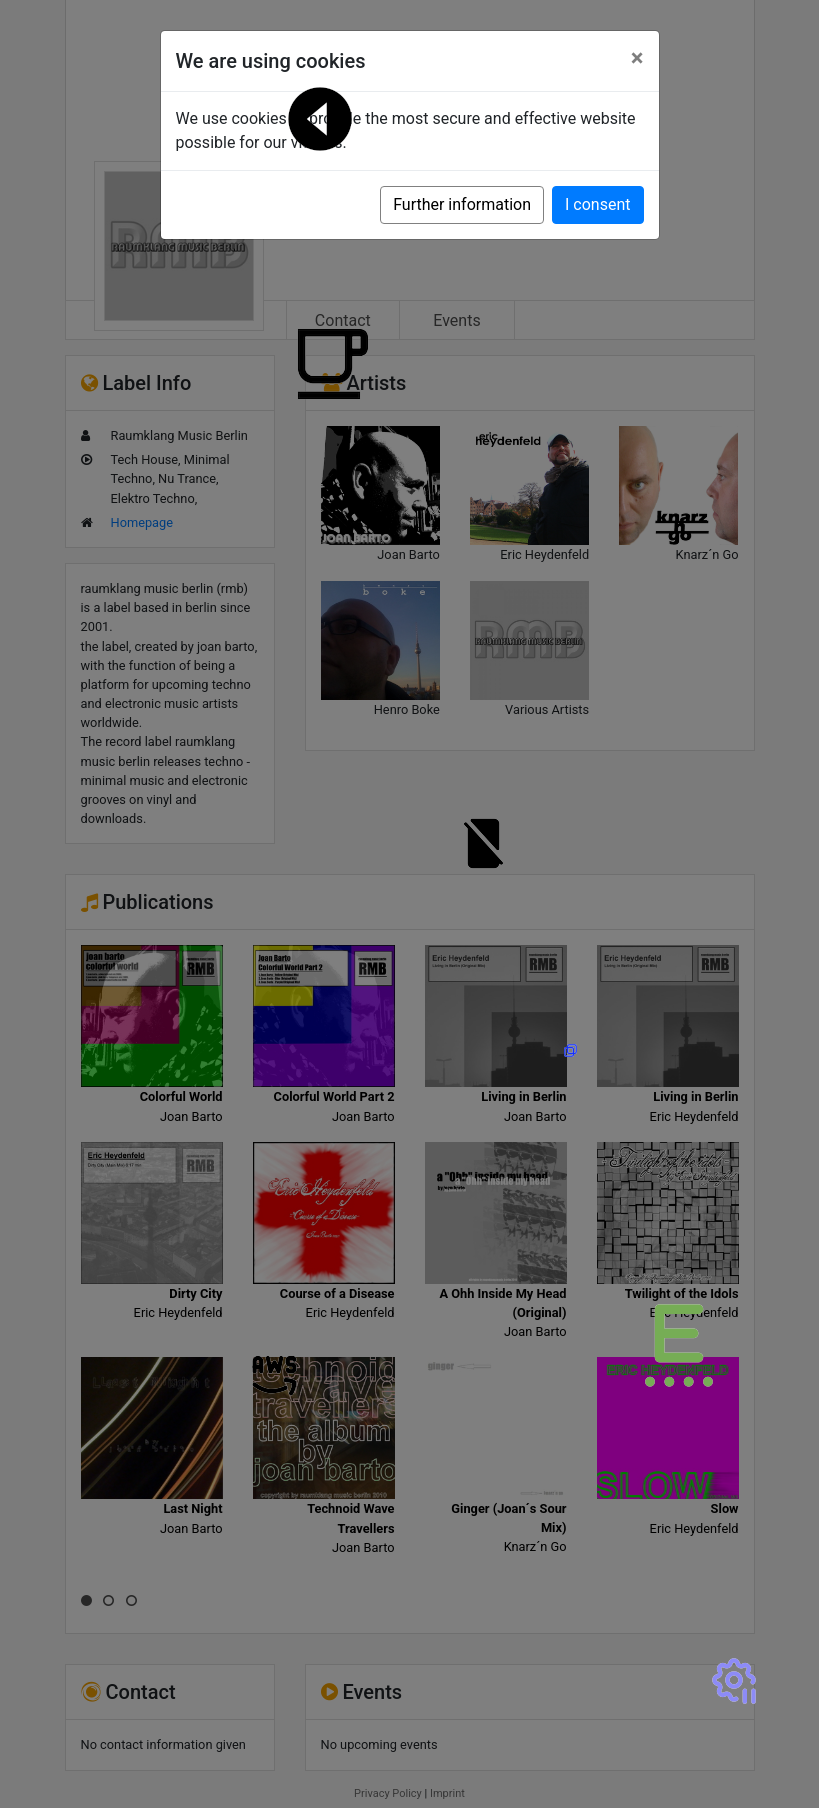 This screenshot has height=1808, width=819. What do you see at coordinates (570, 1050) in the screenshot?
I see `view overlapping layers or intersecting objects` at bounding box center [570, 1050].